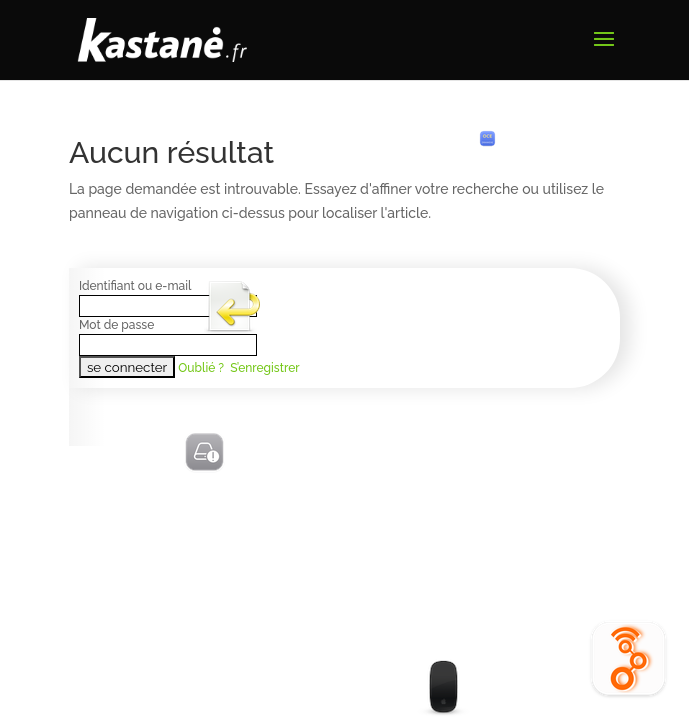 This screenshot has height=720, width=689. What do you see at coordinates (204, 452) in the screenshot?
I see `view notifications for connected devices` at bounding box center [204, 452].